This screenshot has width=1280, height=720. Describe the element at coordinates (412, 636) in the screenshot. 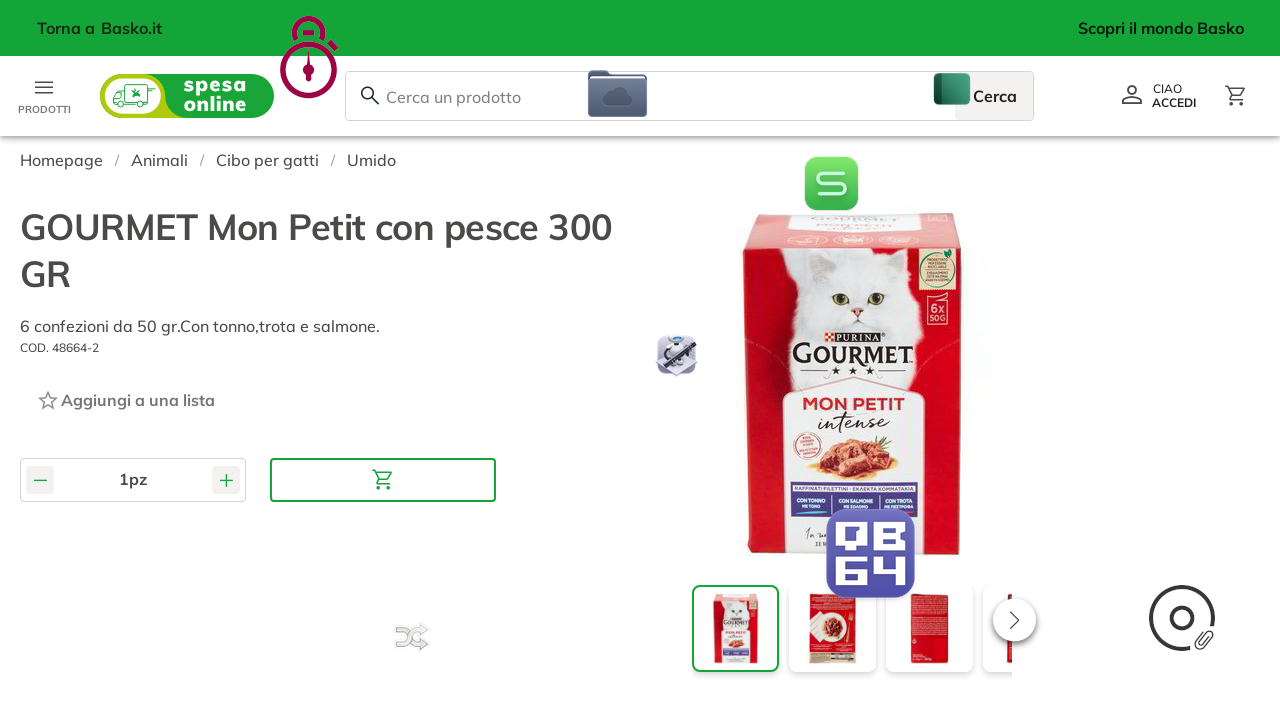

I see `shuffle playlist or music queue` at that location.